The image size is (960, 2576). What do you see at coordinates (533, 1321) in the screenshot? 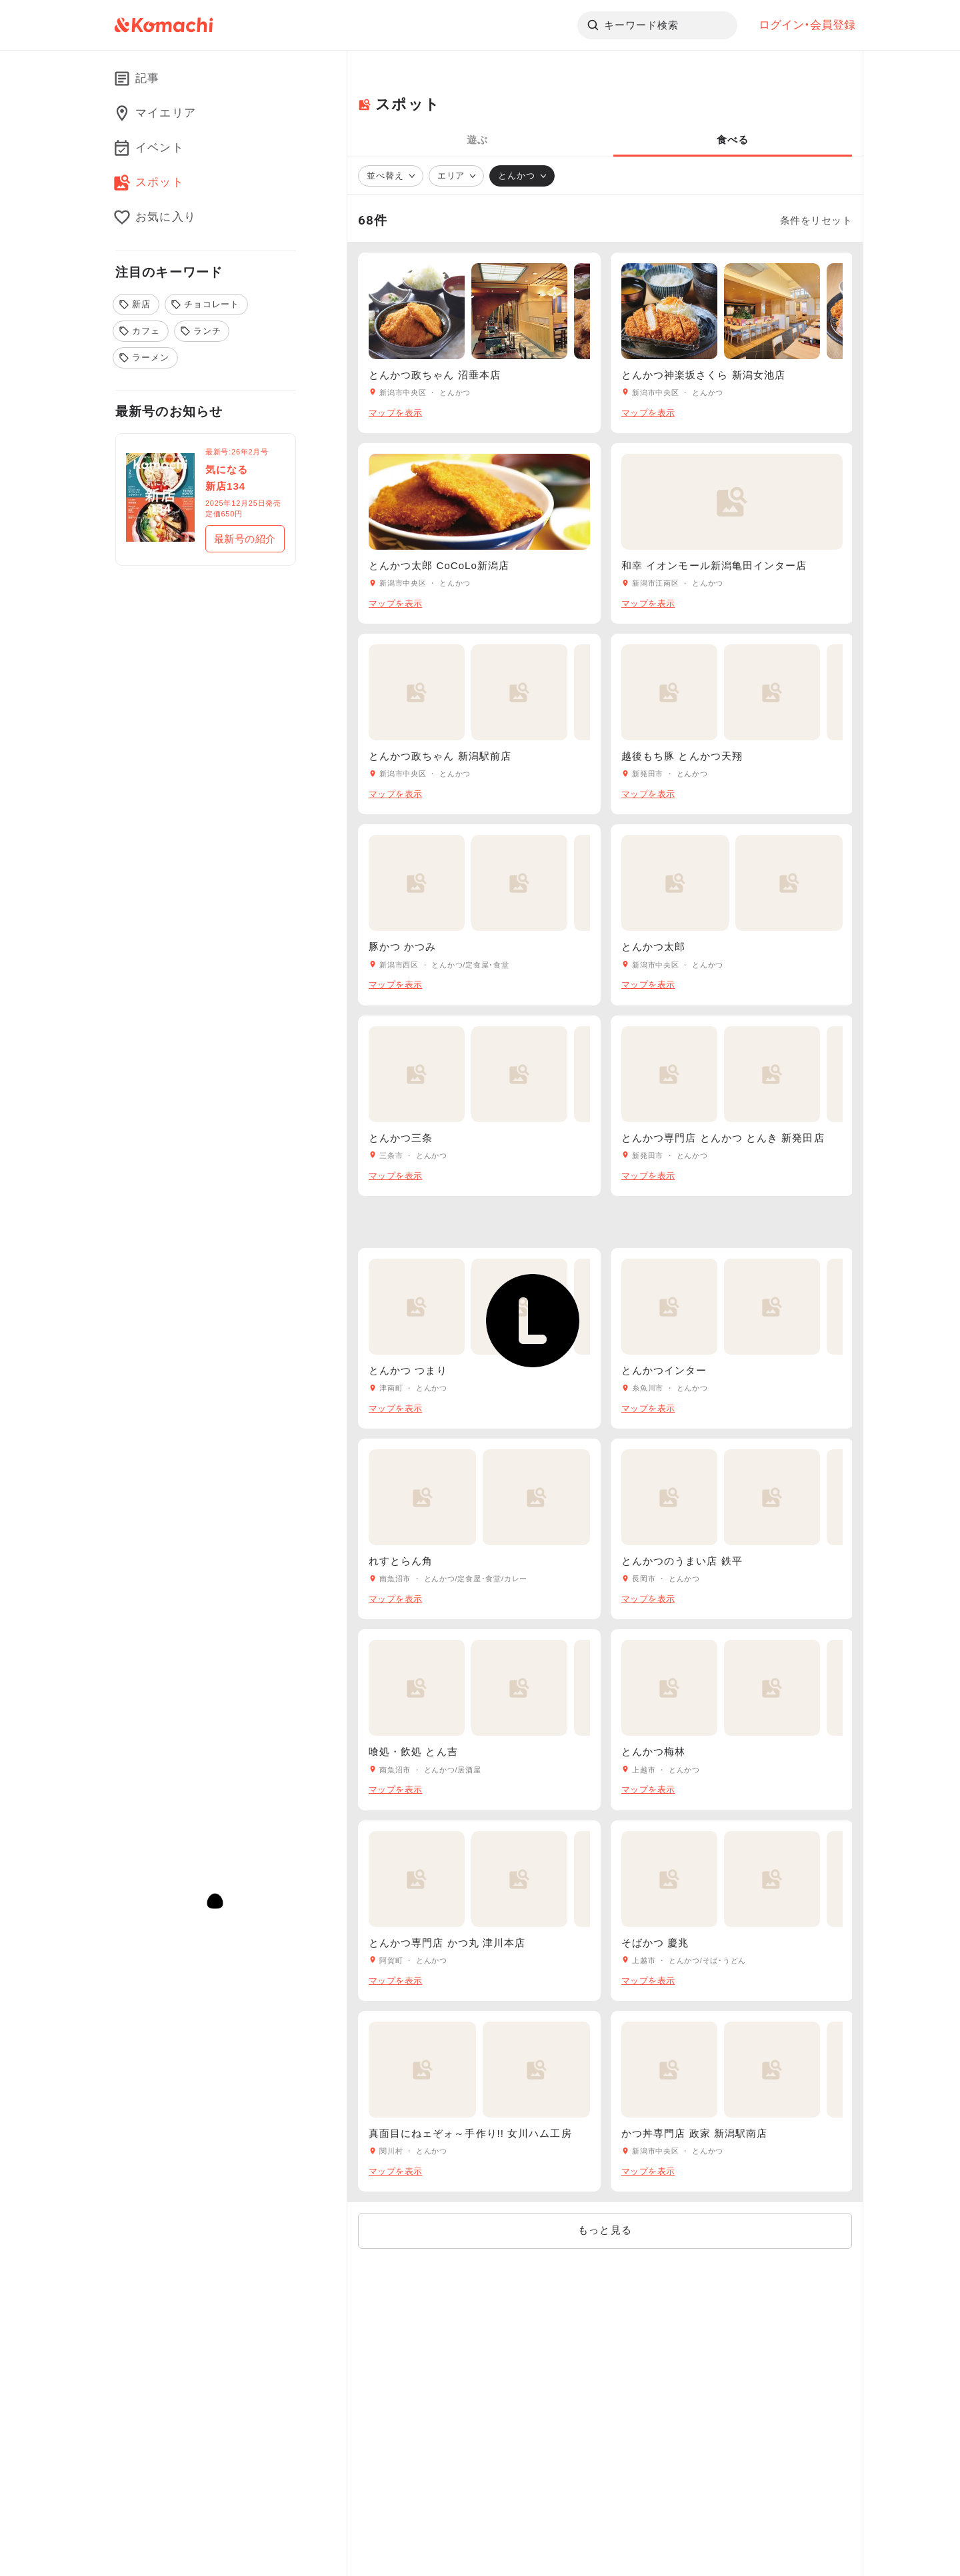
I see `indicates an item or category labeled "L"` at bounding box center [533, 1321].